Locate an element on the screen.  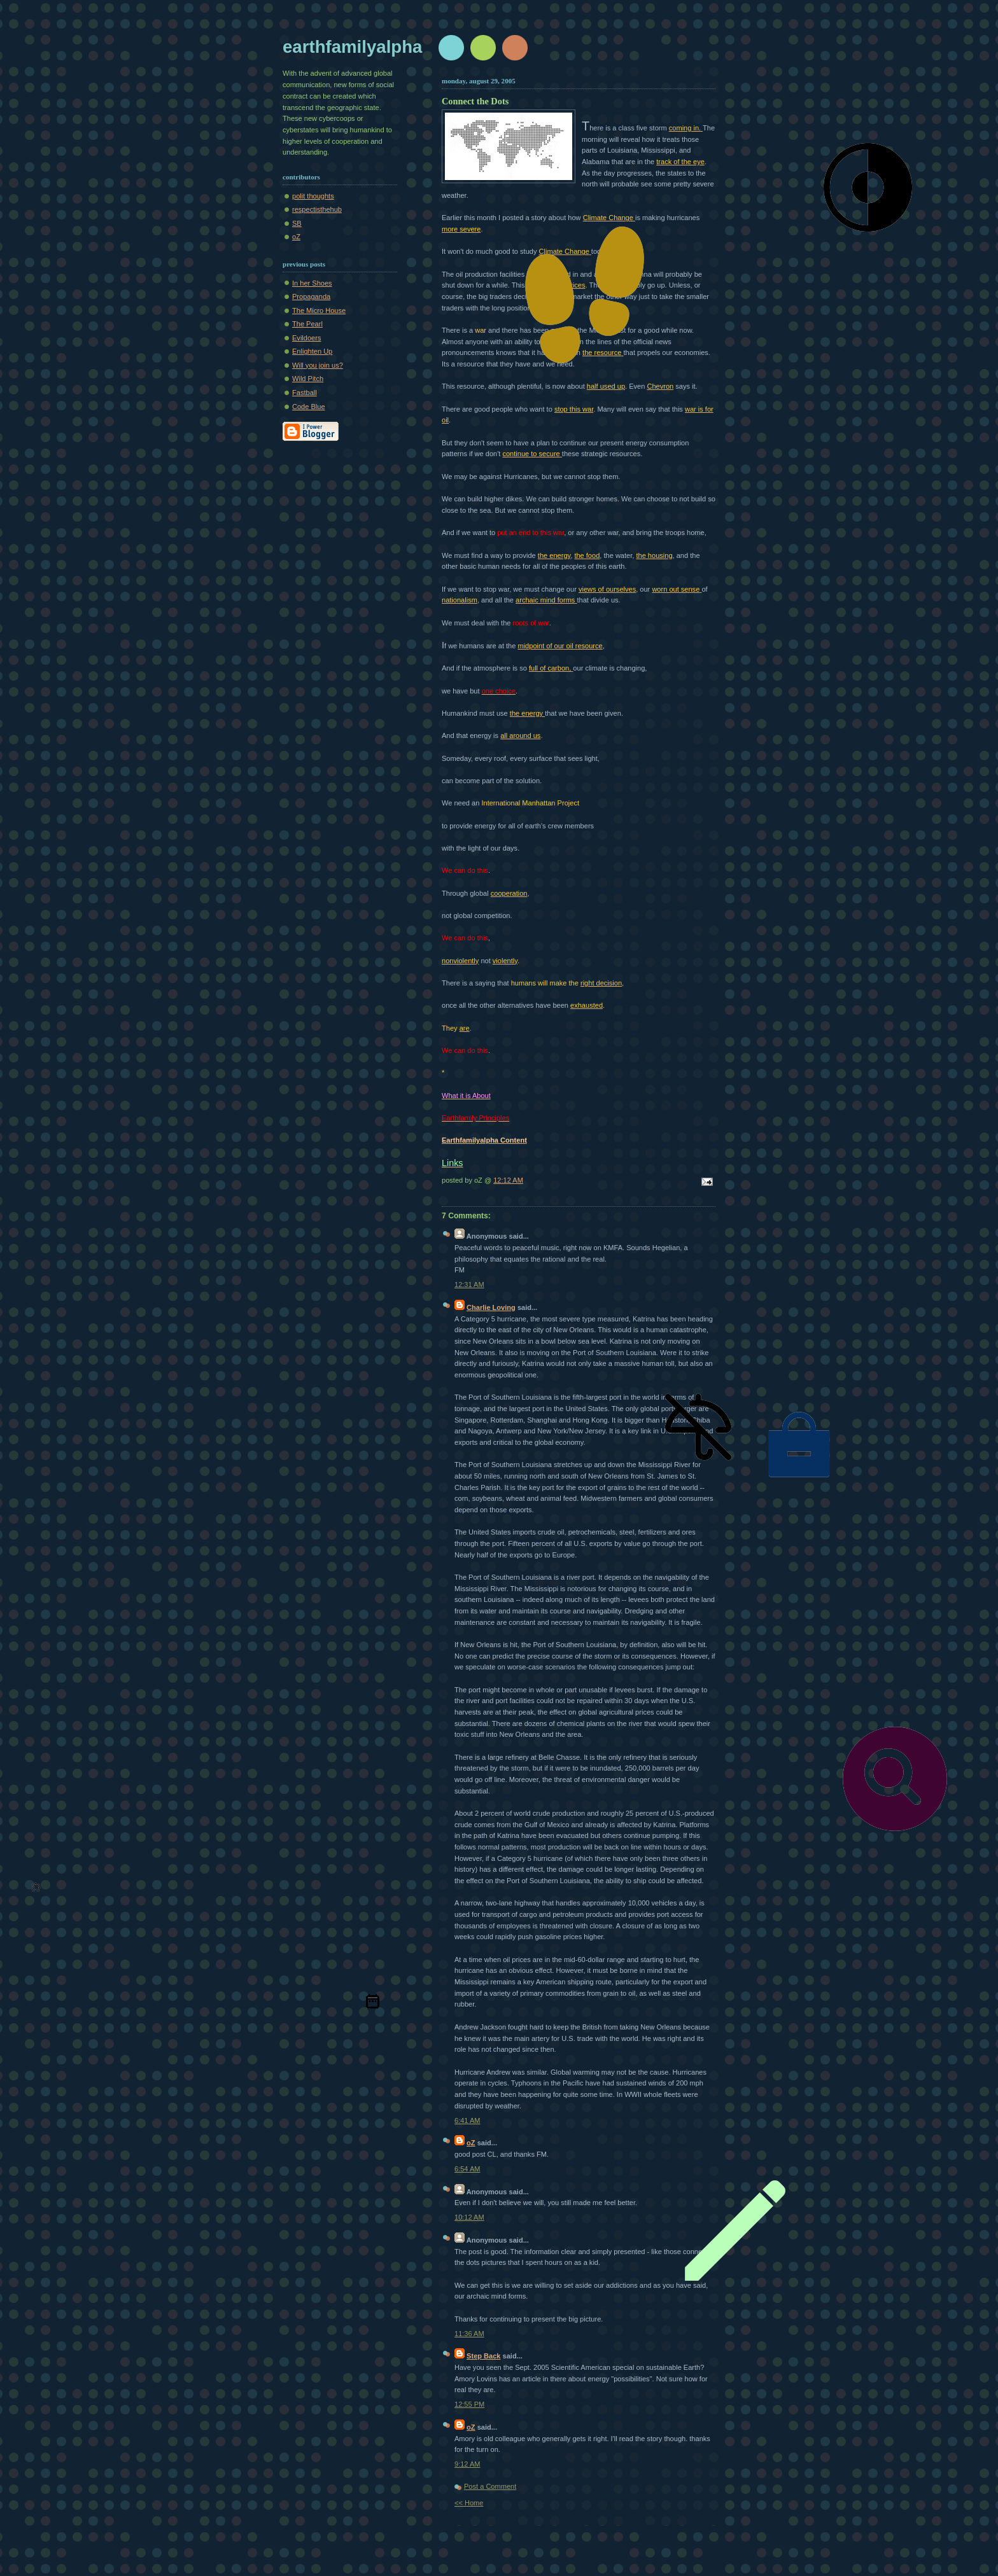
select a date range is located at coordinates (372, 2001).